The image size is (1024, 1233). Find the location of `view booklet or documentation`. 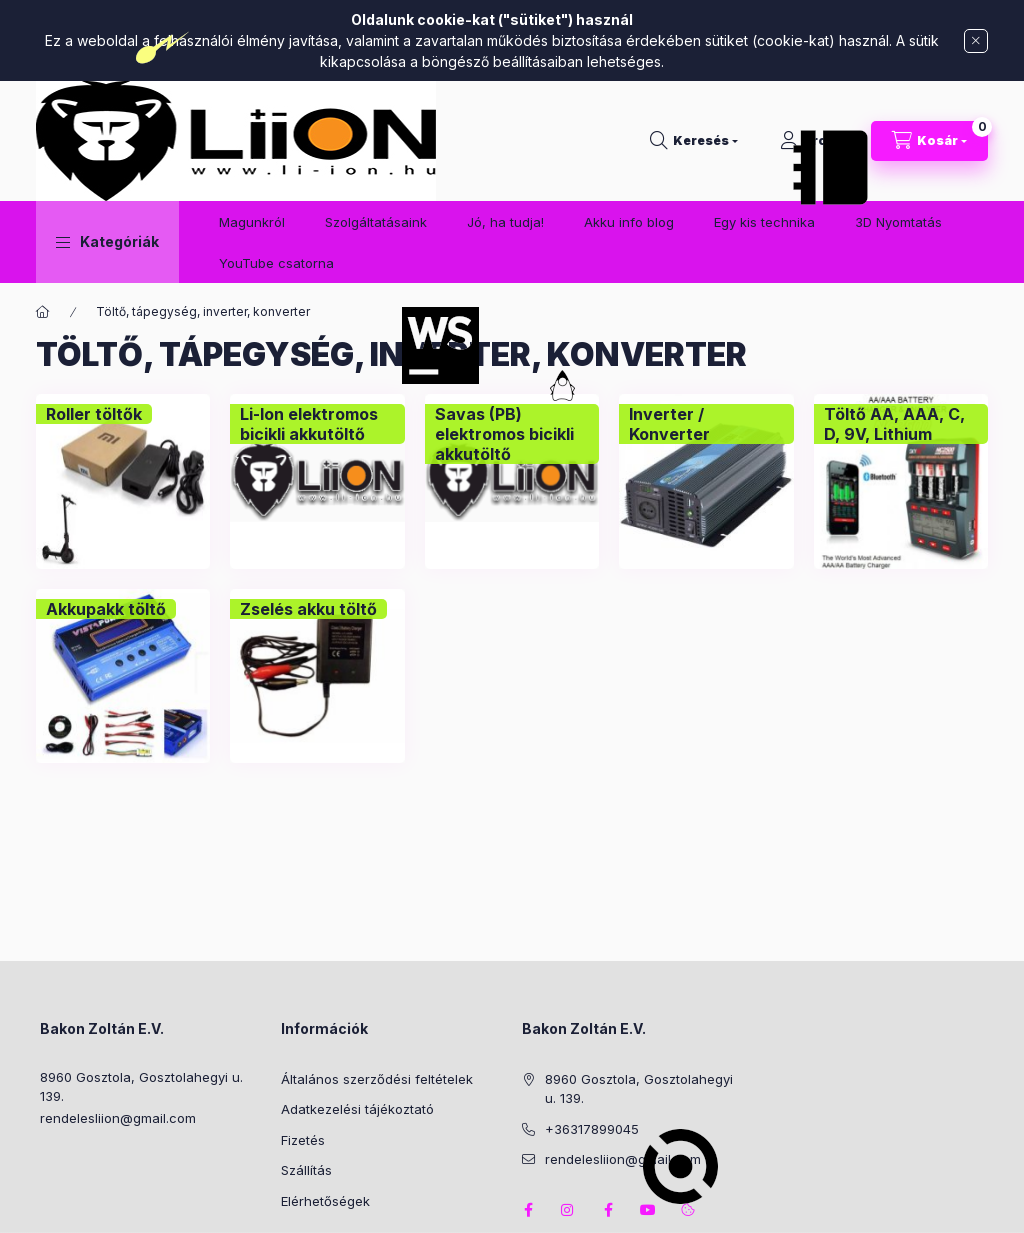

view booklet or documentation is located at coordinates (830, 167).